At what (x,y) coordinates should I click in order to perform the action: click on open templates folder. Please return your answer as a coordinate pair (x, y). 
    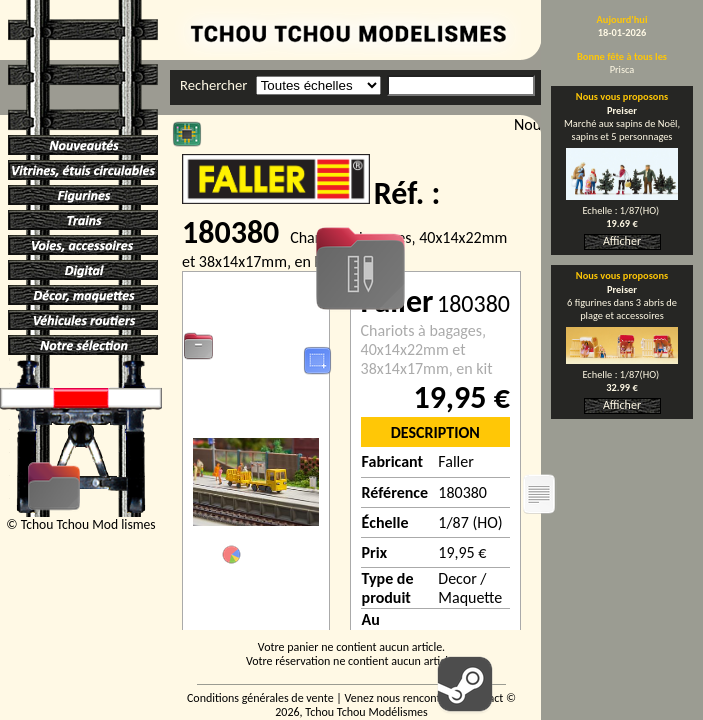
    Looking at the image, I should click on (360, 268).